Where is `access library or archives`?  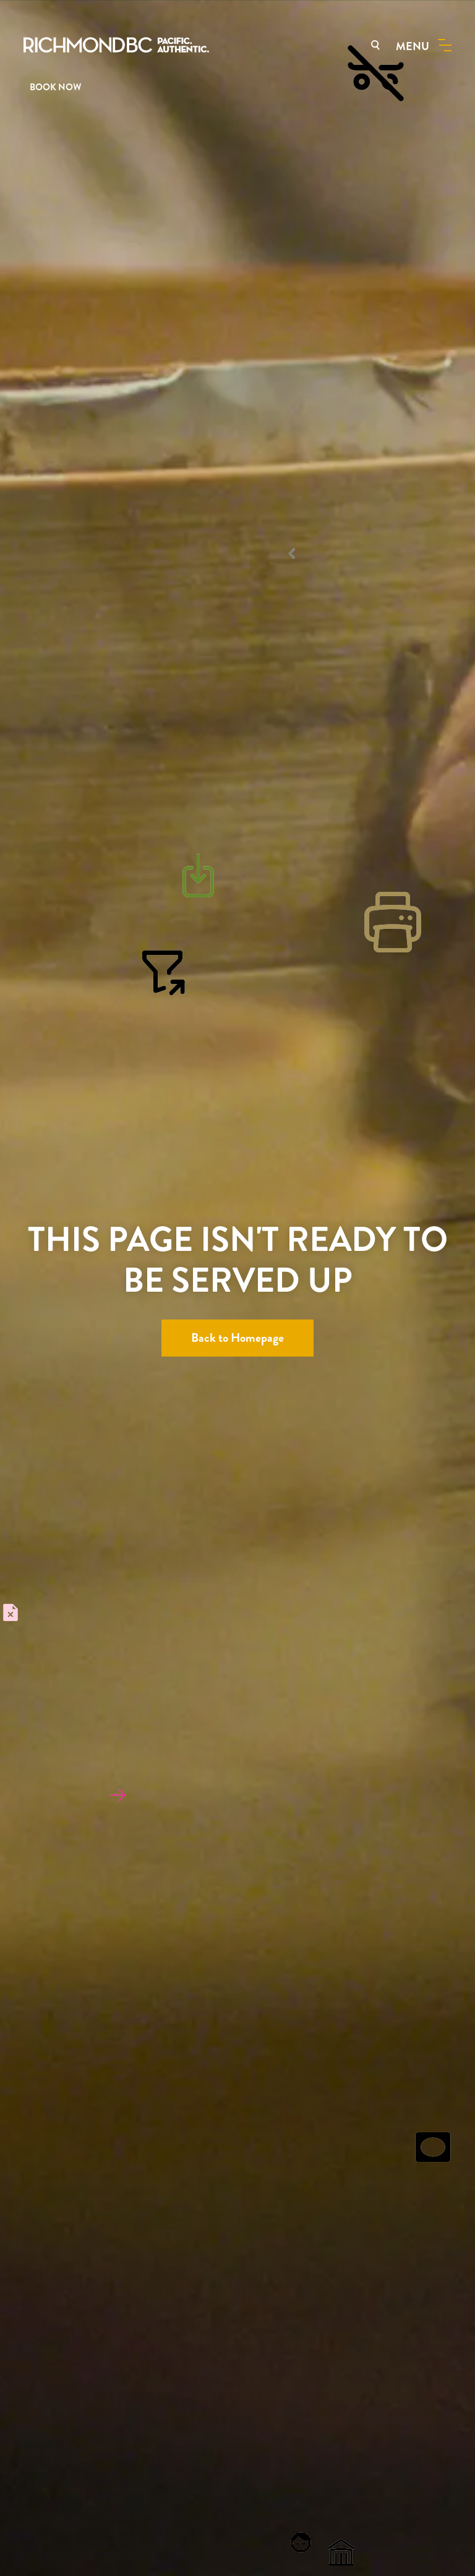 access library or archives is located at coordinates (341, 2552).